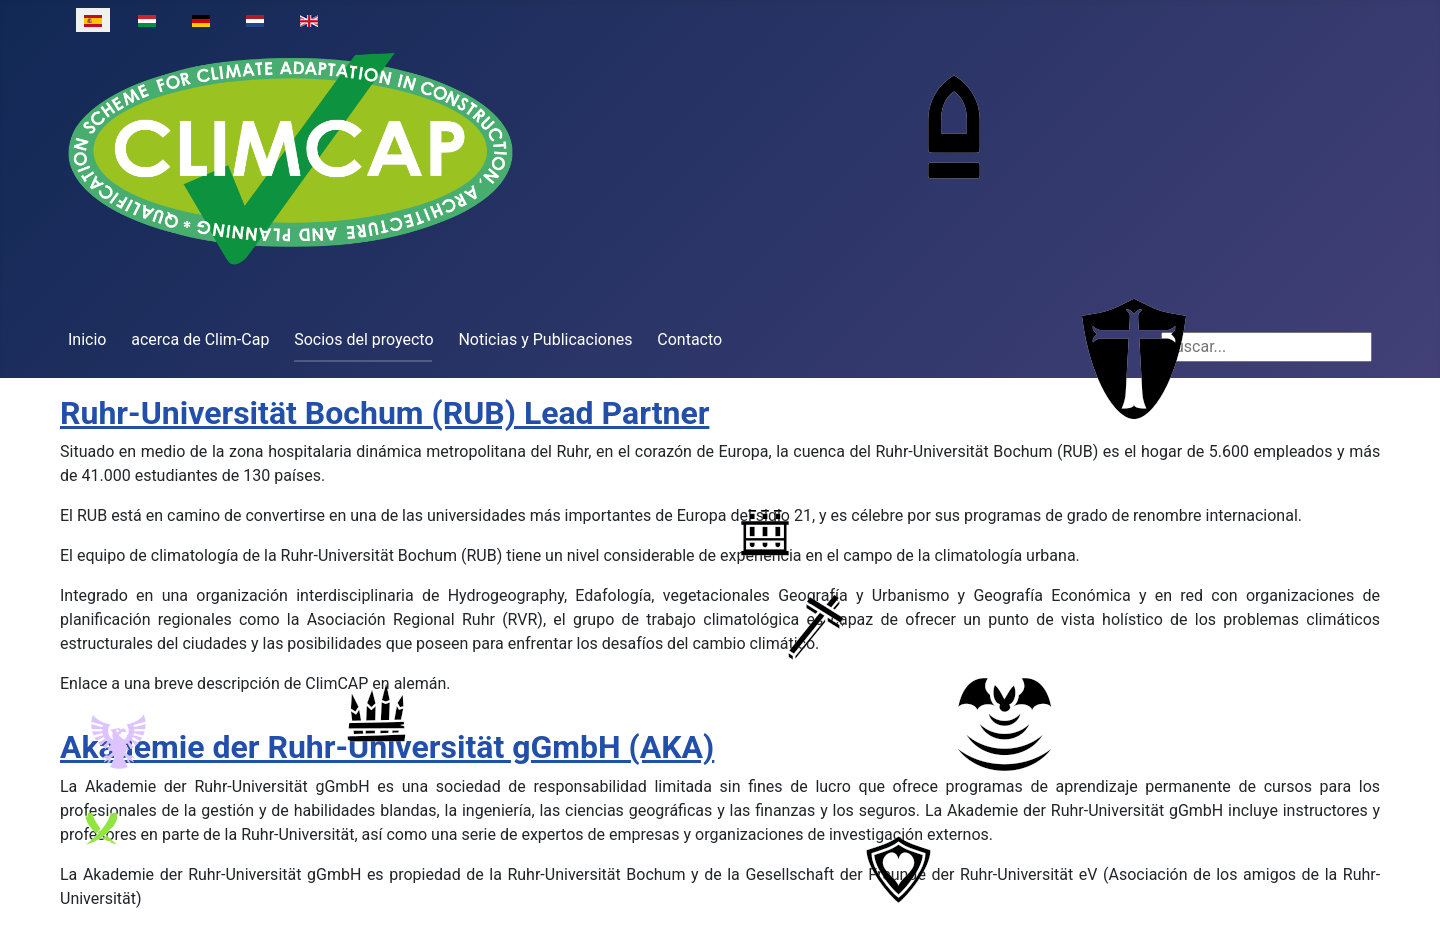  What do you see at coordinates (765, 532) in the screenshot?
I see `access laboratory or science features` at bounding box center [765, 532].